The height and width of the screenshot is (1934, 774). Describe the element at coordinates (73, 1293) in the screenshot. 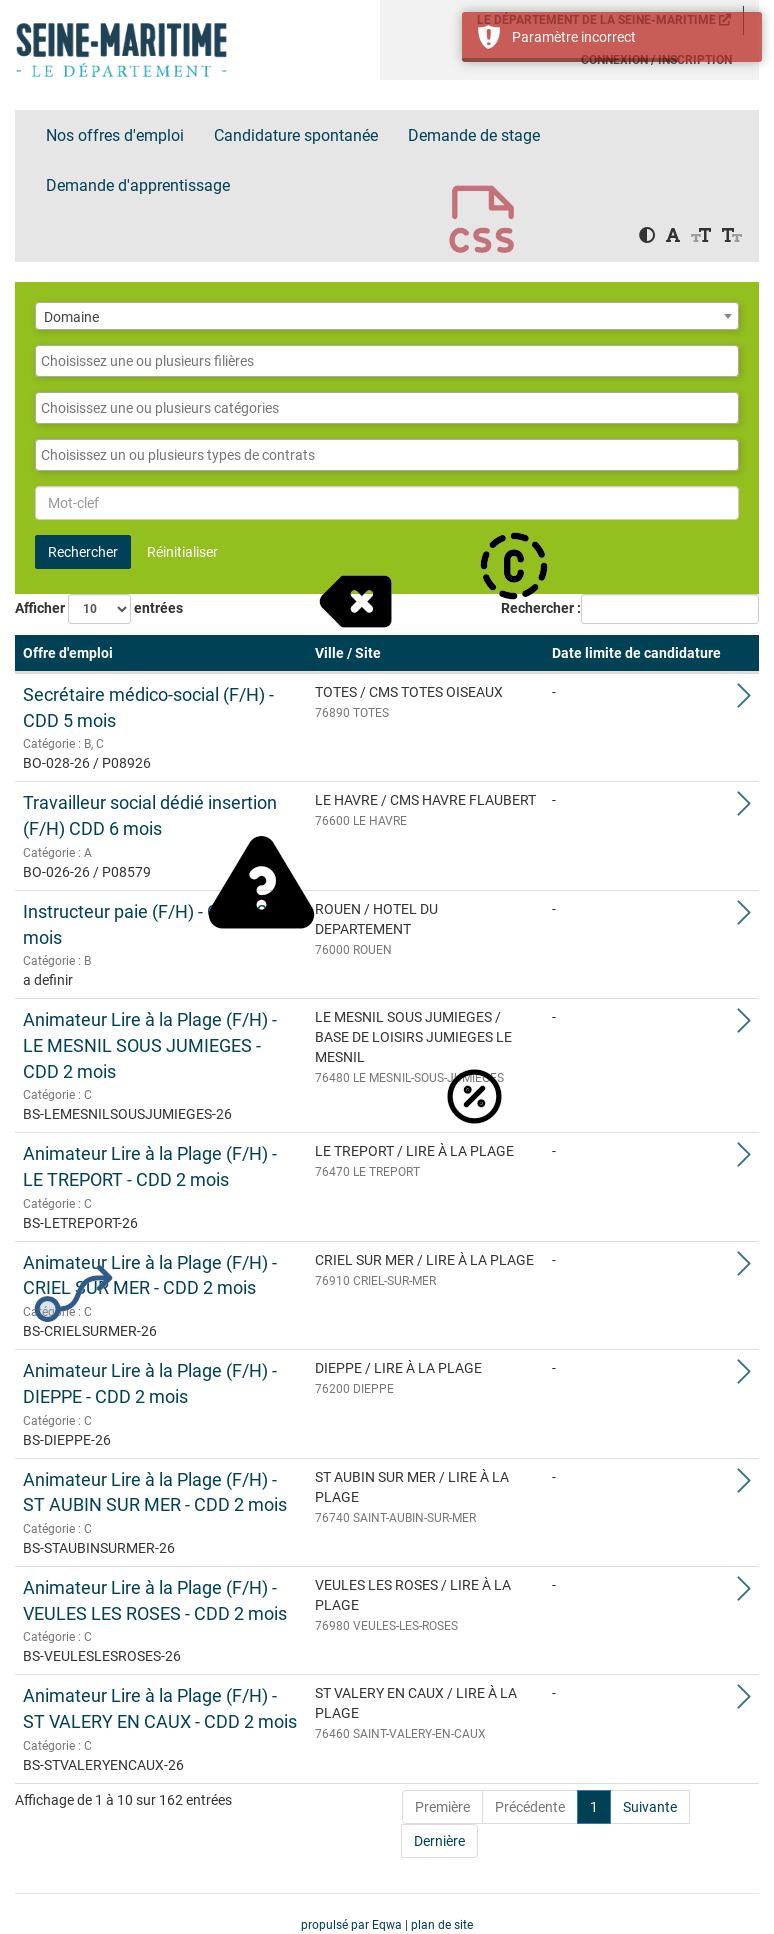

I see `indicates a workflow or process flow direction` at that location.